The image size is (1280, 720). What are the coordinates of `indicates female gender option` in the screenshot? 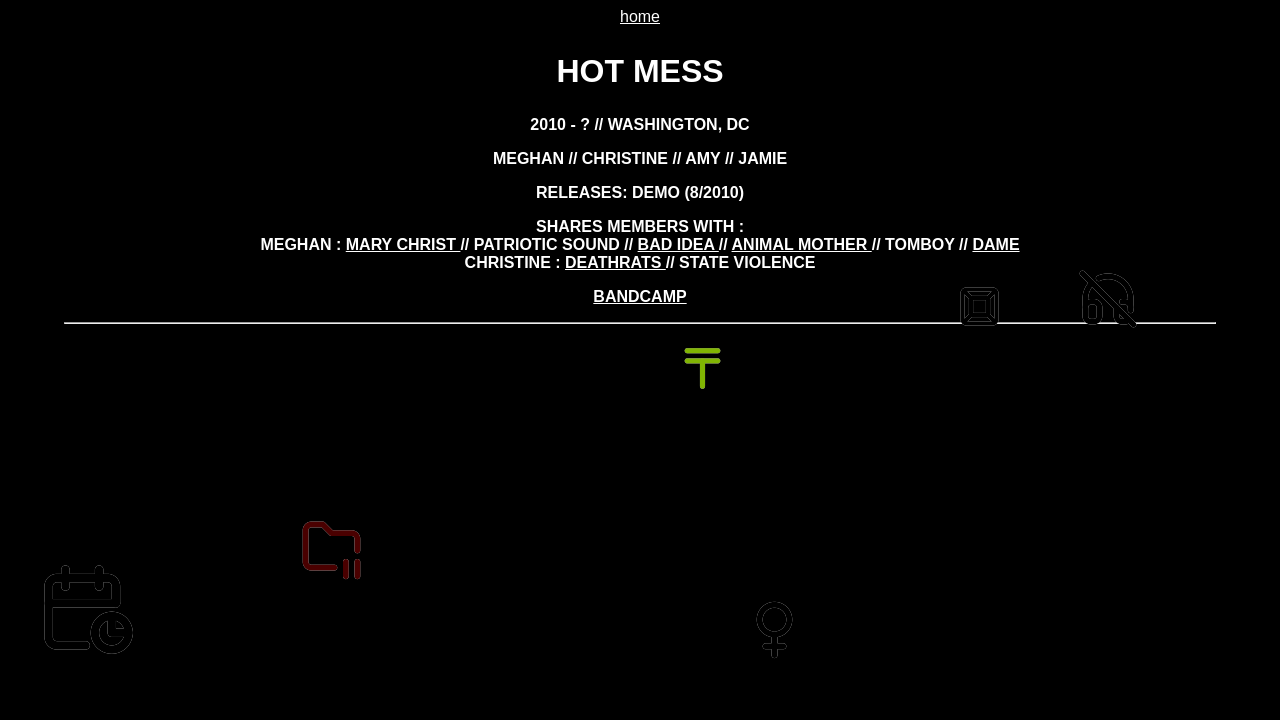 It's located at (774, 628).